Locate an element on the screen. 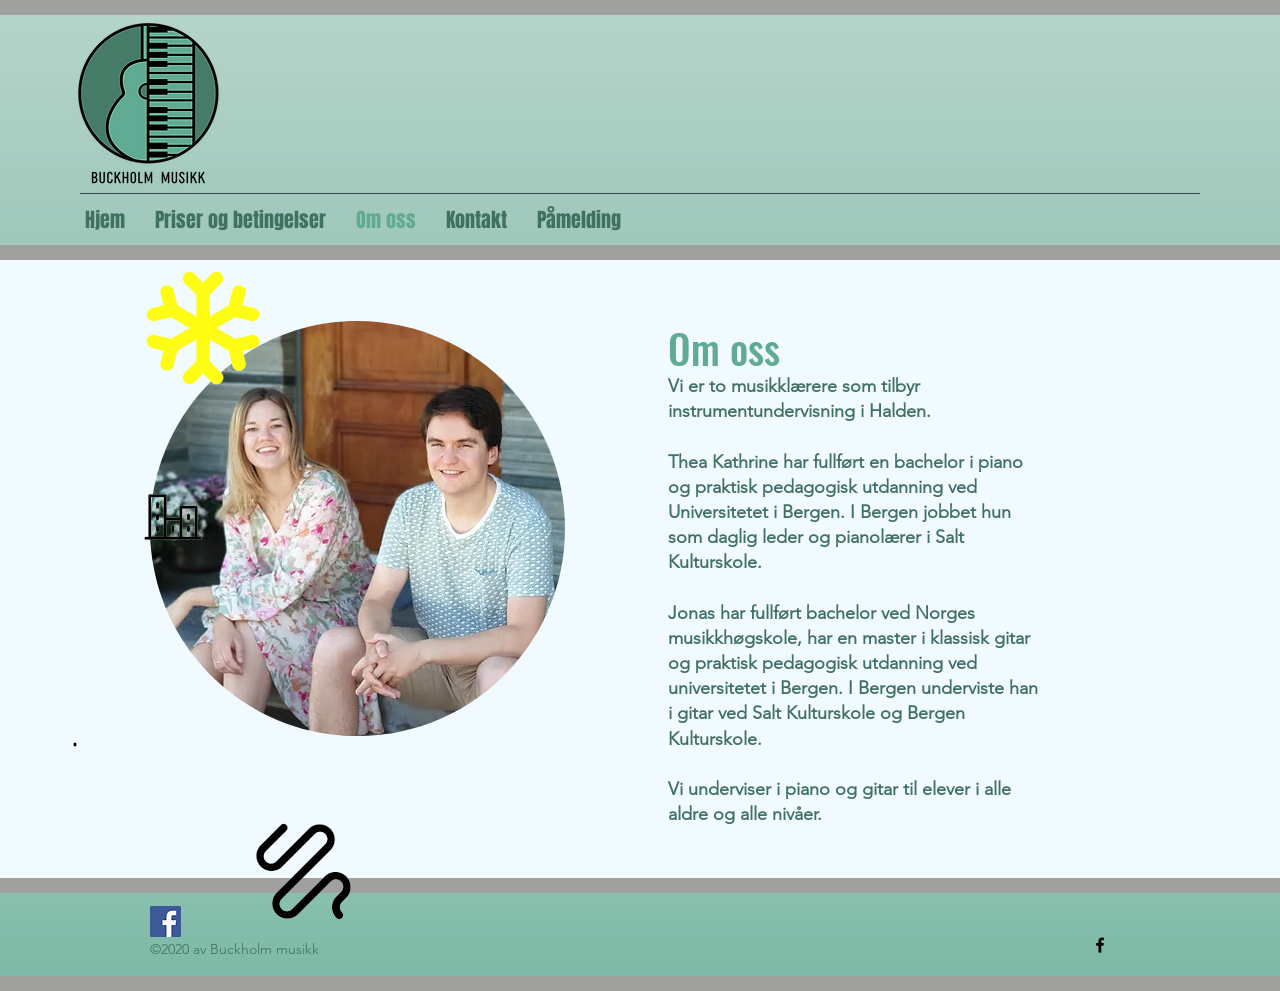 This screenshot has width=1280, height=991. activate cooling or air conditioning mode is located at coordinates (203, 328).